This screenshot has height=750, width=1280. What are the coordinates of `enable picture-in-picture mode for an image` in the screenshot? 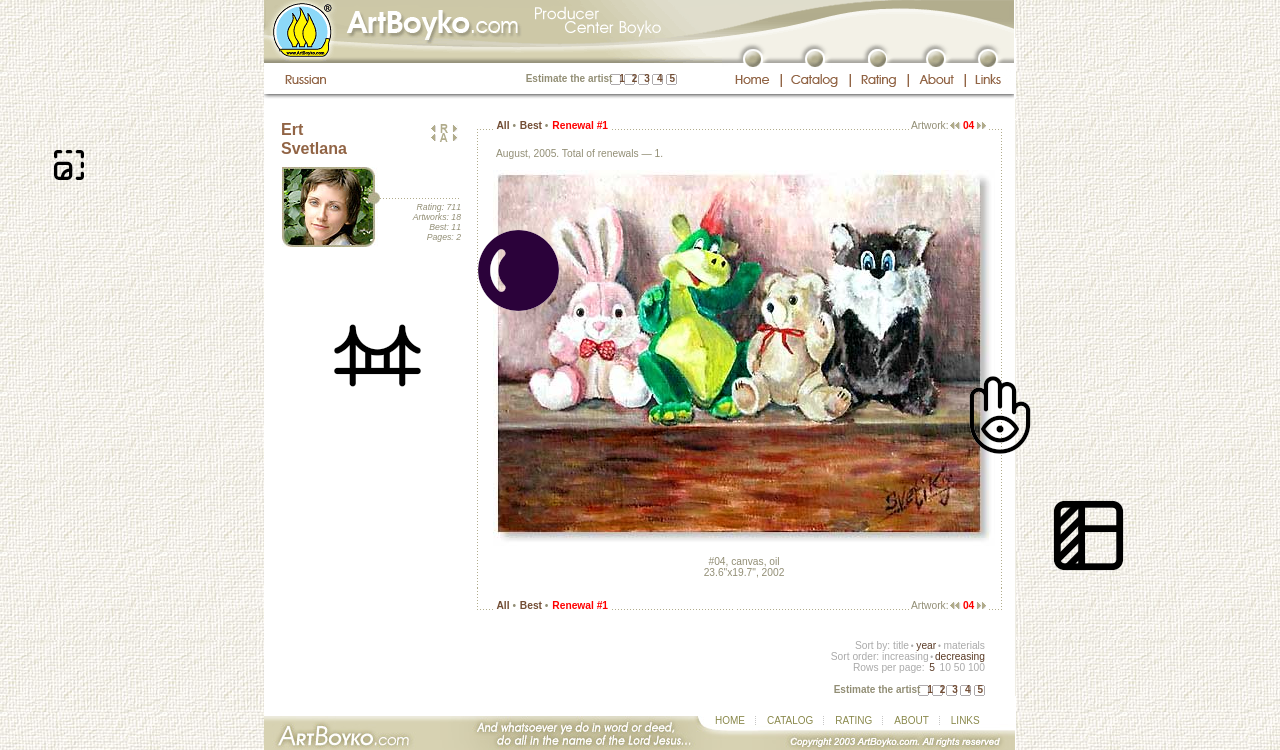 It's located at (69, 165).